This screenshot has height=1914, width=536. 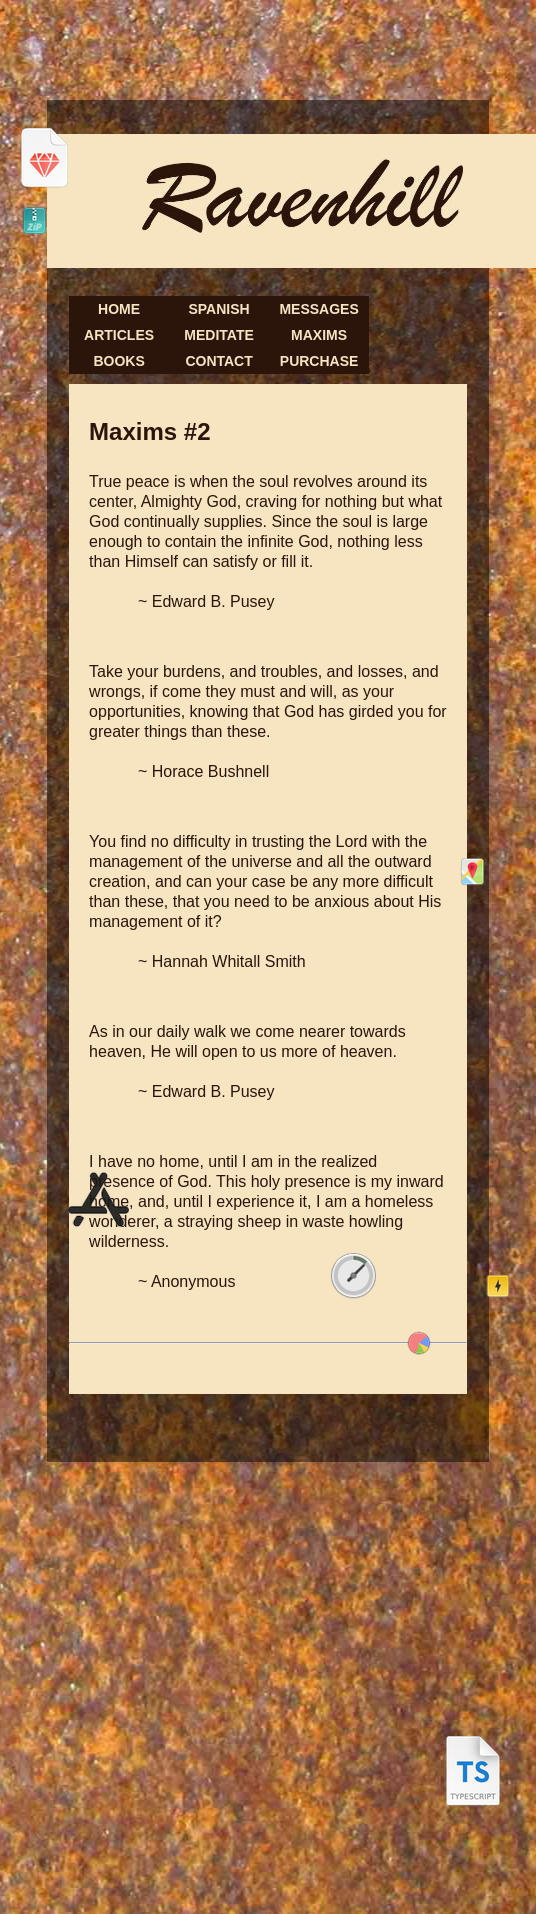 What do you see at coordinates (419, 1343) in the screenshot?
I see `open disk usage analyzer` at bounding box center [419, 1343].